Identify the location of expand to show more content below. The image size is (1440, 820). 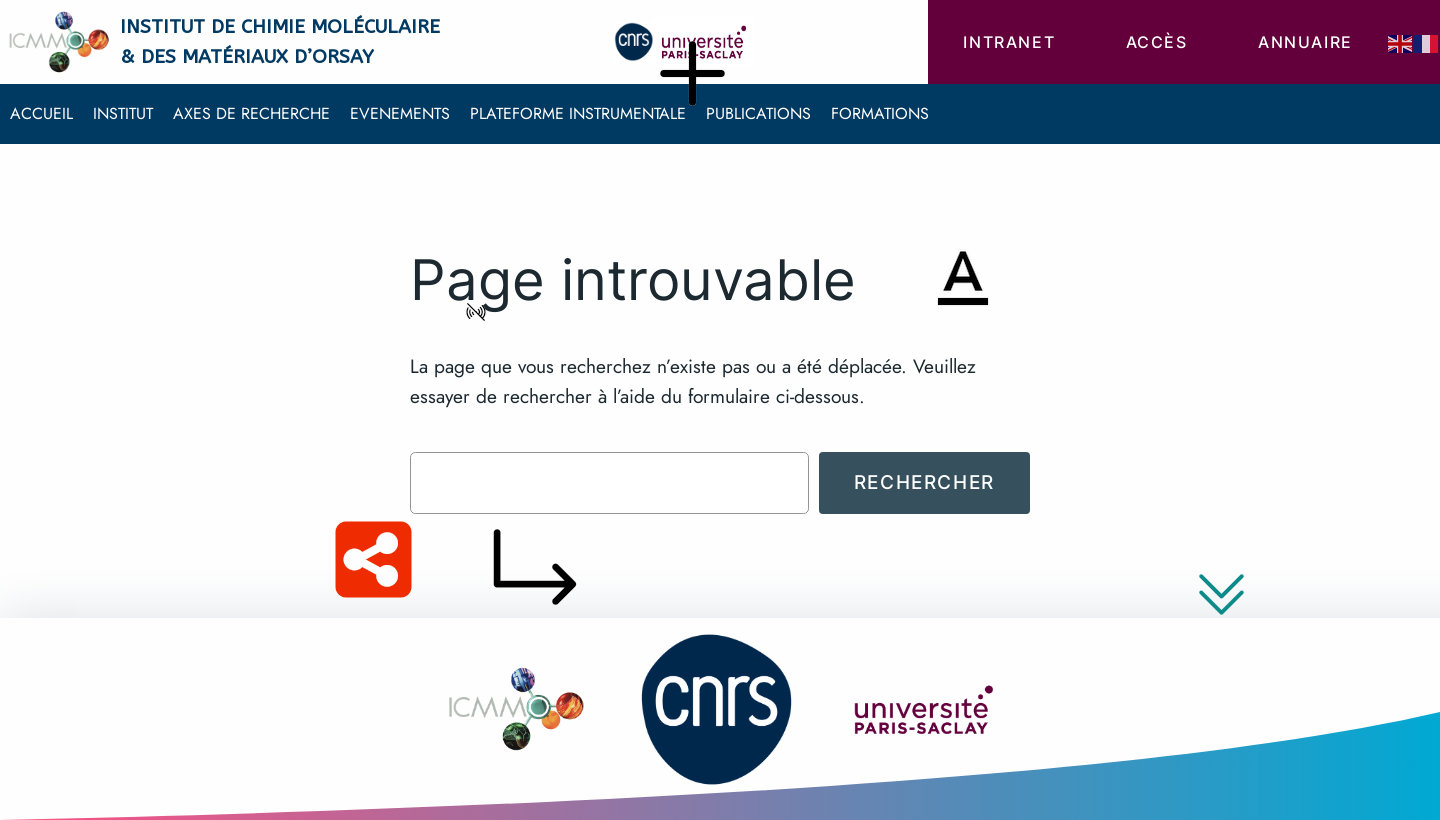
(1221, 594).